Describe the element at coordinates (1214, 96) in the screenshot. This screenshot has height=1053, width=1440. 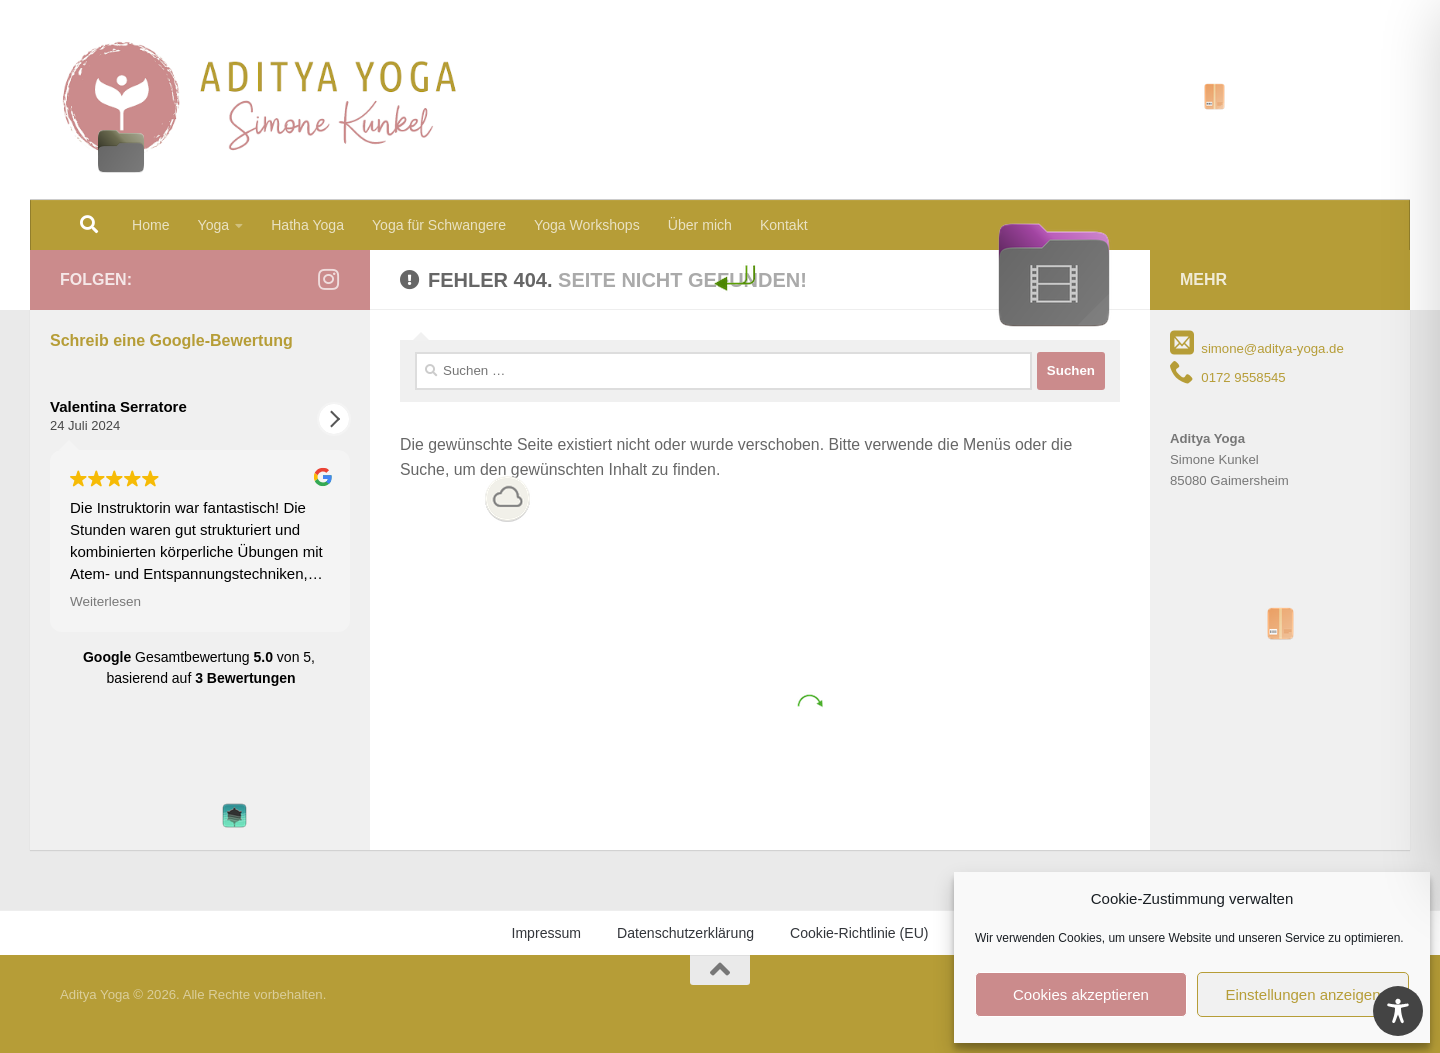
I see `open a package or archive file` at that location.